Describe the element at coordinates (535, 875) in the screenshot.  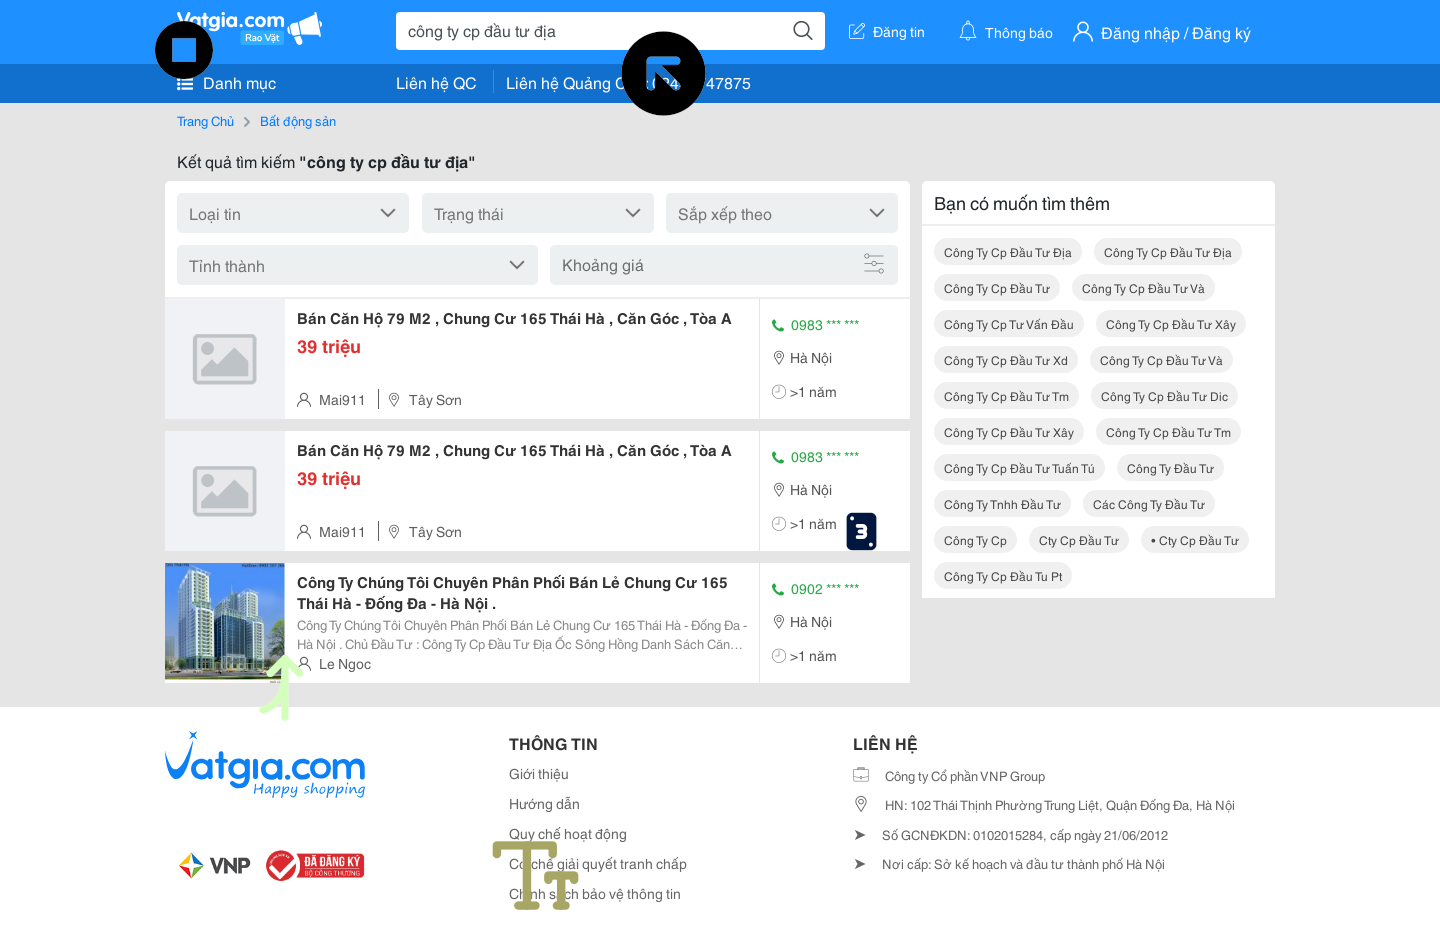
I see `adjust font size settings` at that location.